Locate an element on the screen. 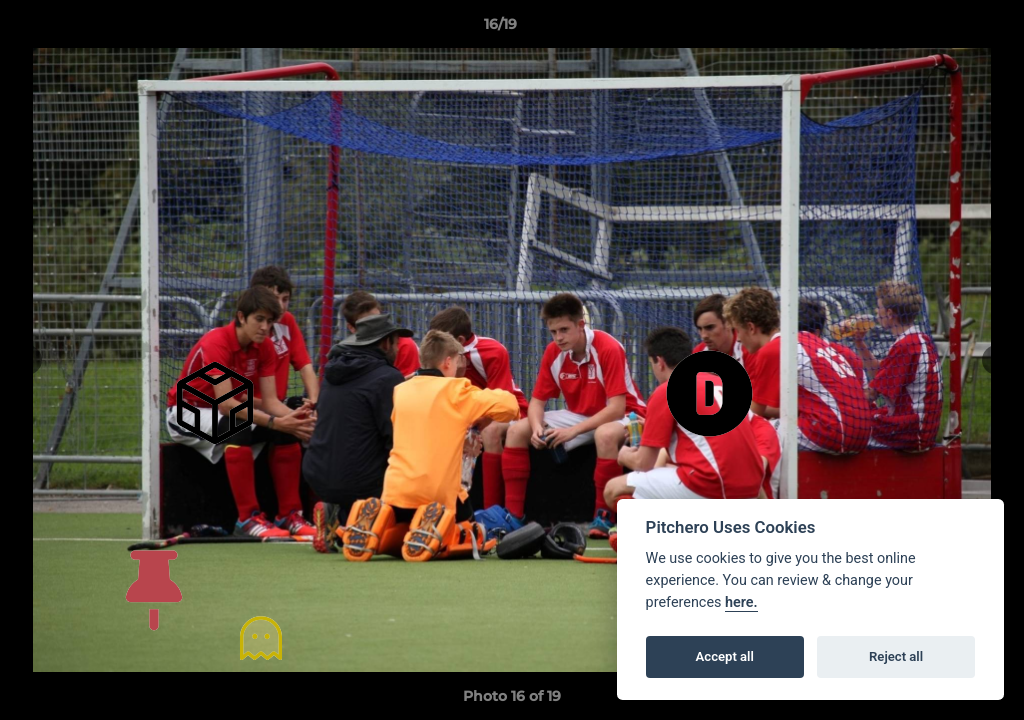  indicates a "D" grade or rating is located at coordinates (709, 393).